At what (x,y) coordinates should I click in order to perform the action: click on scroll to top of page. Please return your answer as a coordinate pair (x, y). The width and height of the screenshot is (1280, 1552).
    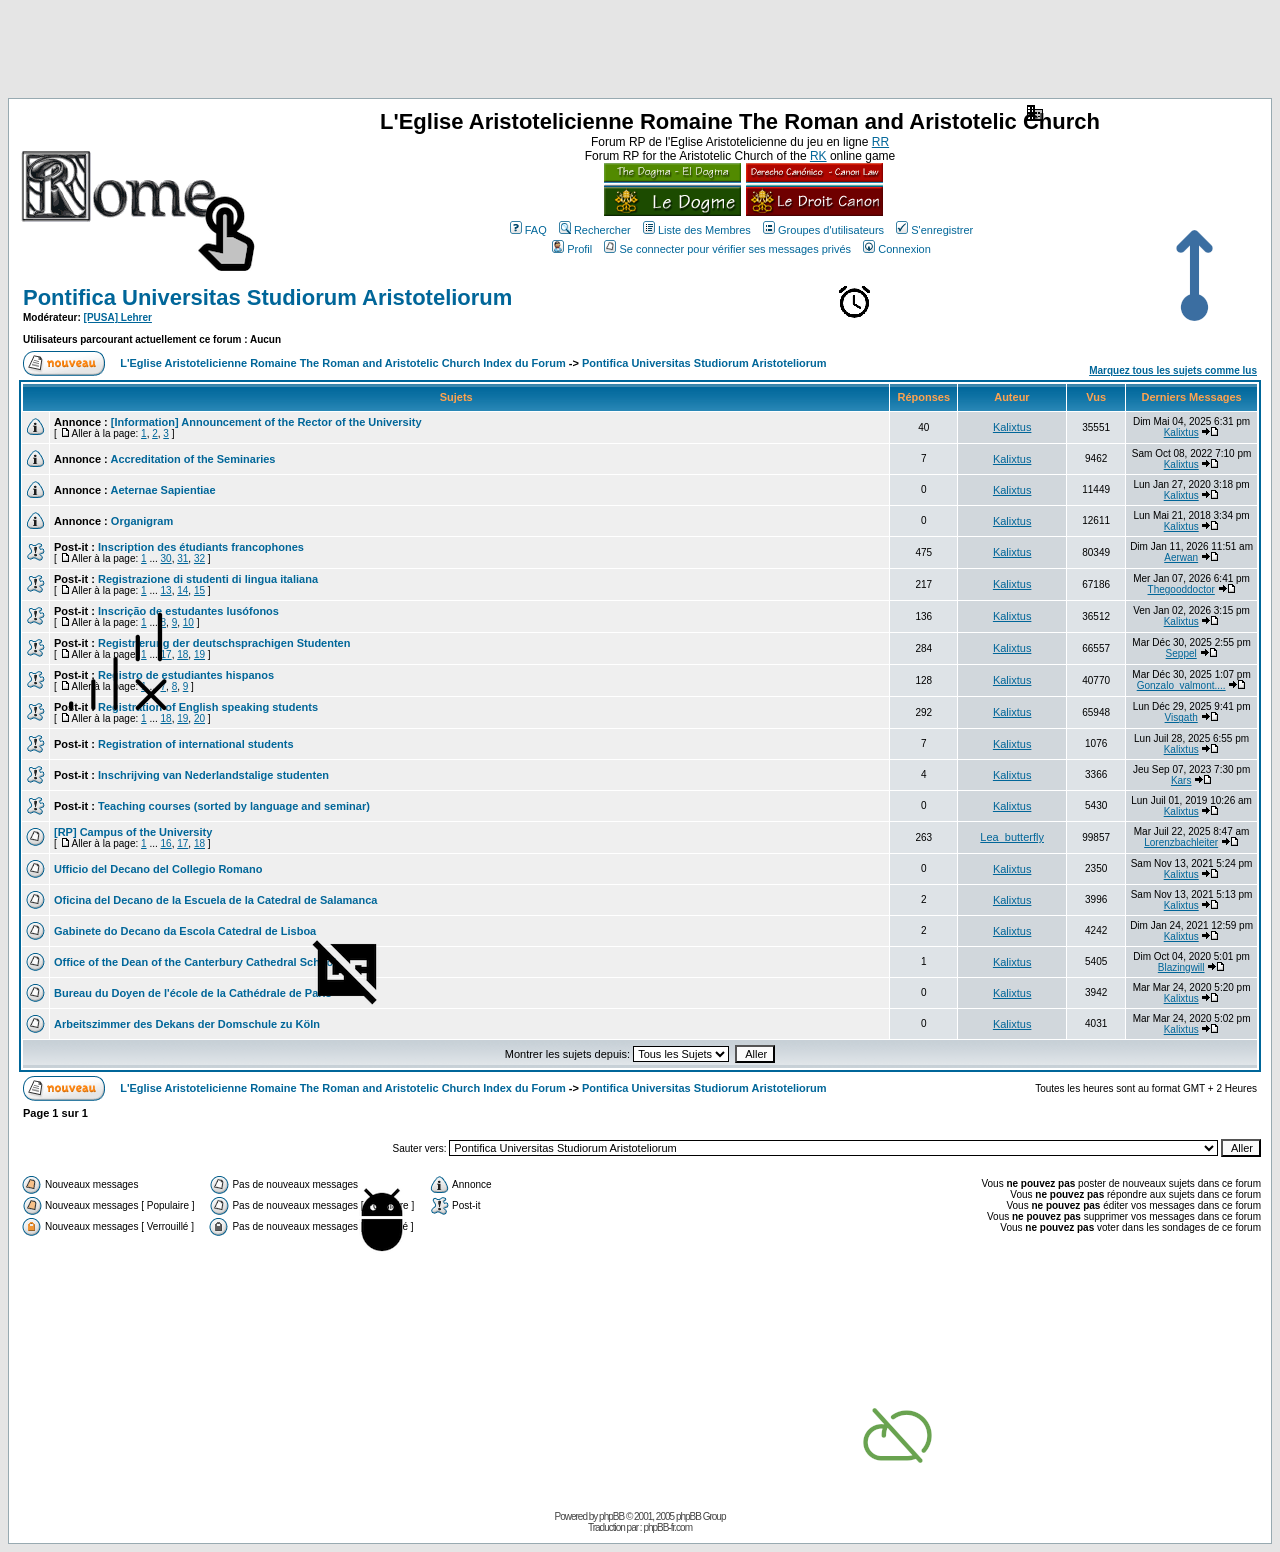
    Looking at the image, I should click on (1194, 275).